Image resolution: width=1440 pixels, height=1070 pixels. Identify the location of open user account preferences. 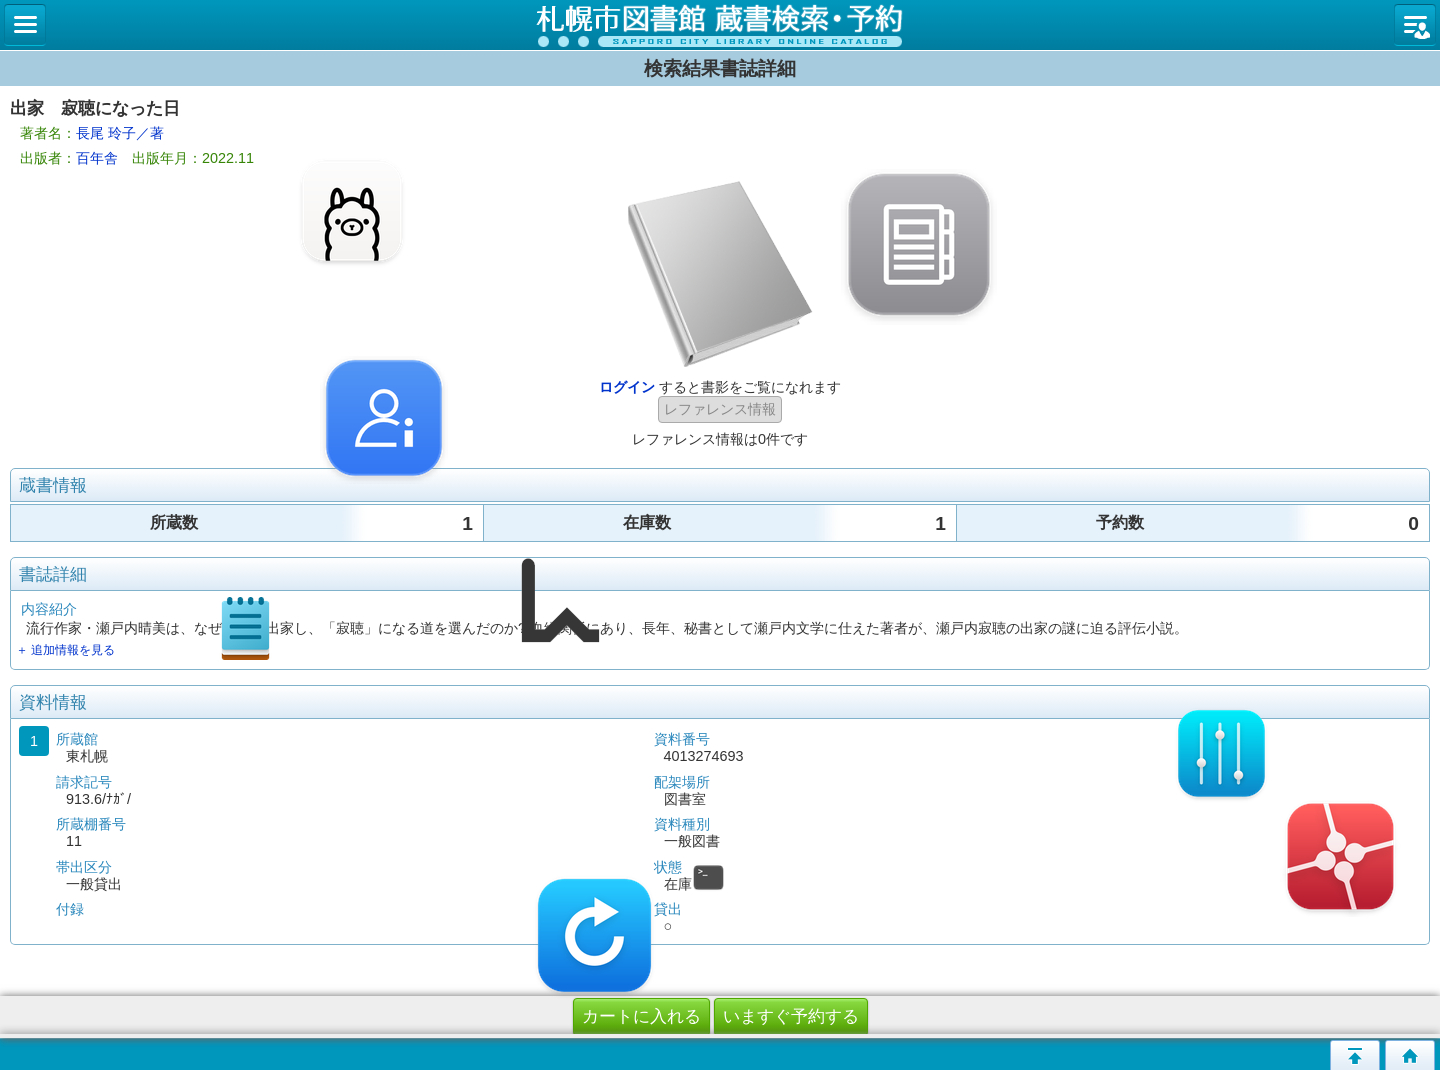
(384, 420).